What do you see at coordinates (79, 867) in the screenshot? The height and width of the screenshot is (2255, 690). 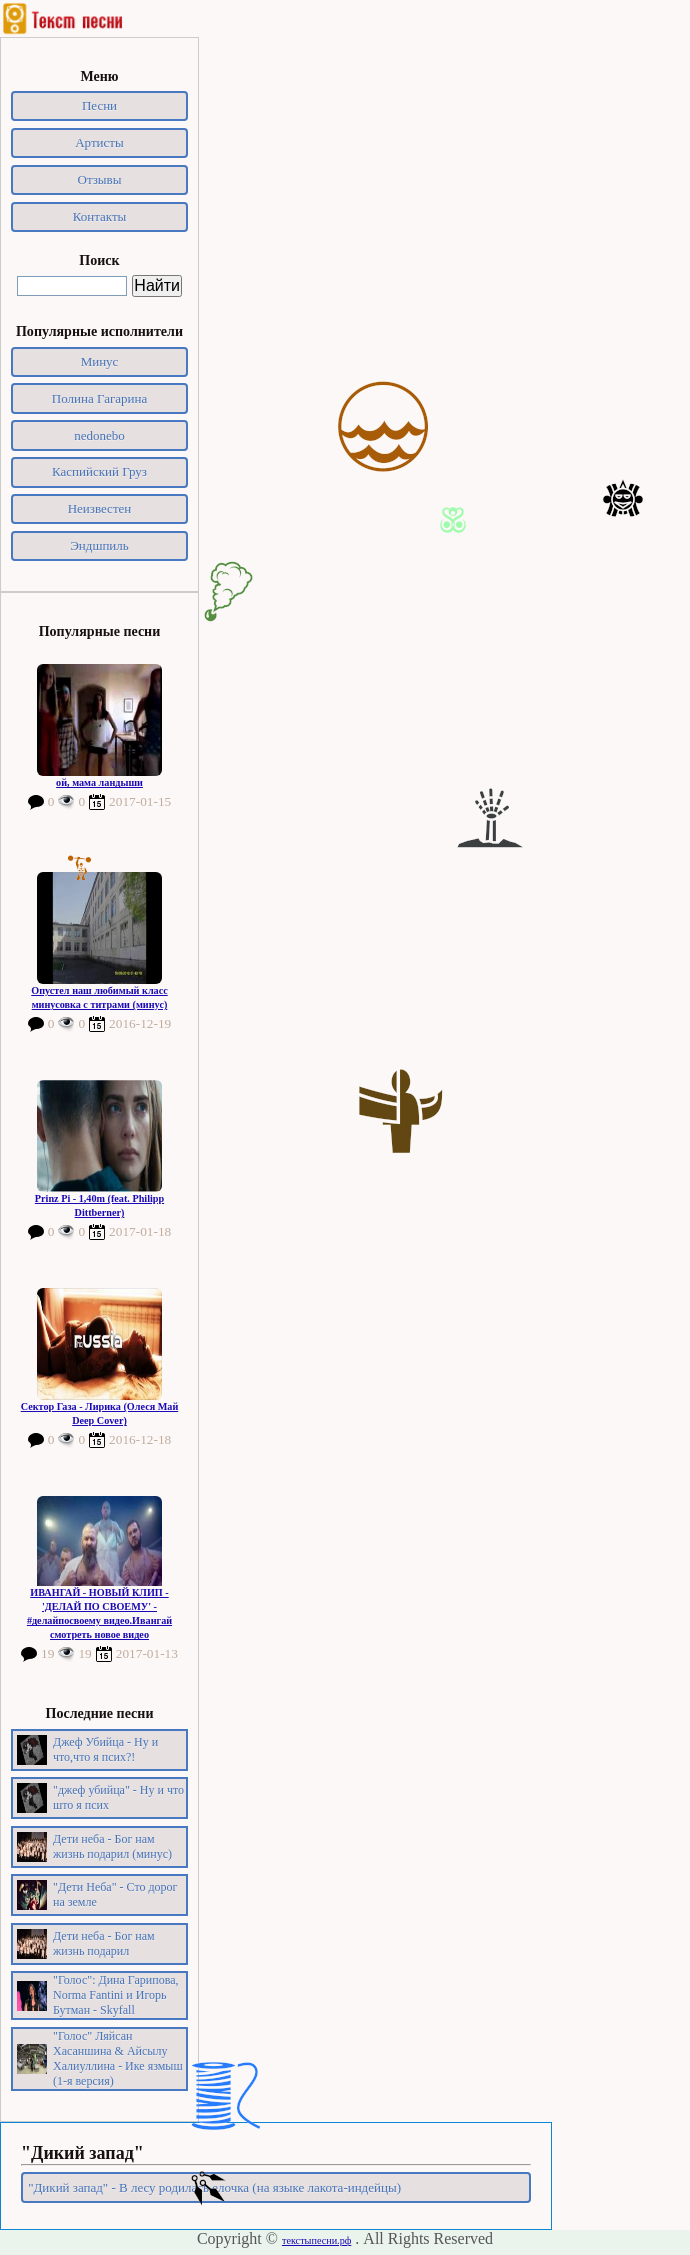 I see `access strength training or workout features` at bounding box center [79, 867].